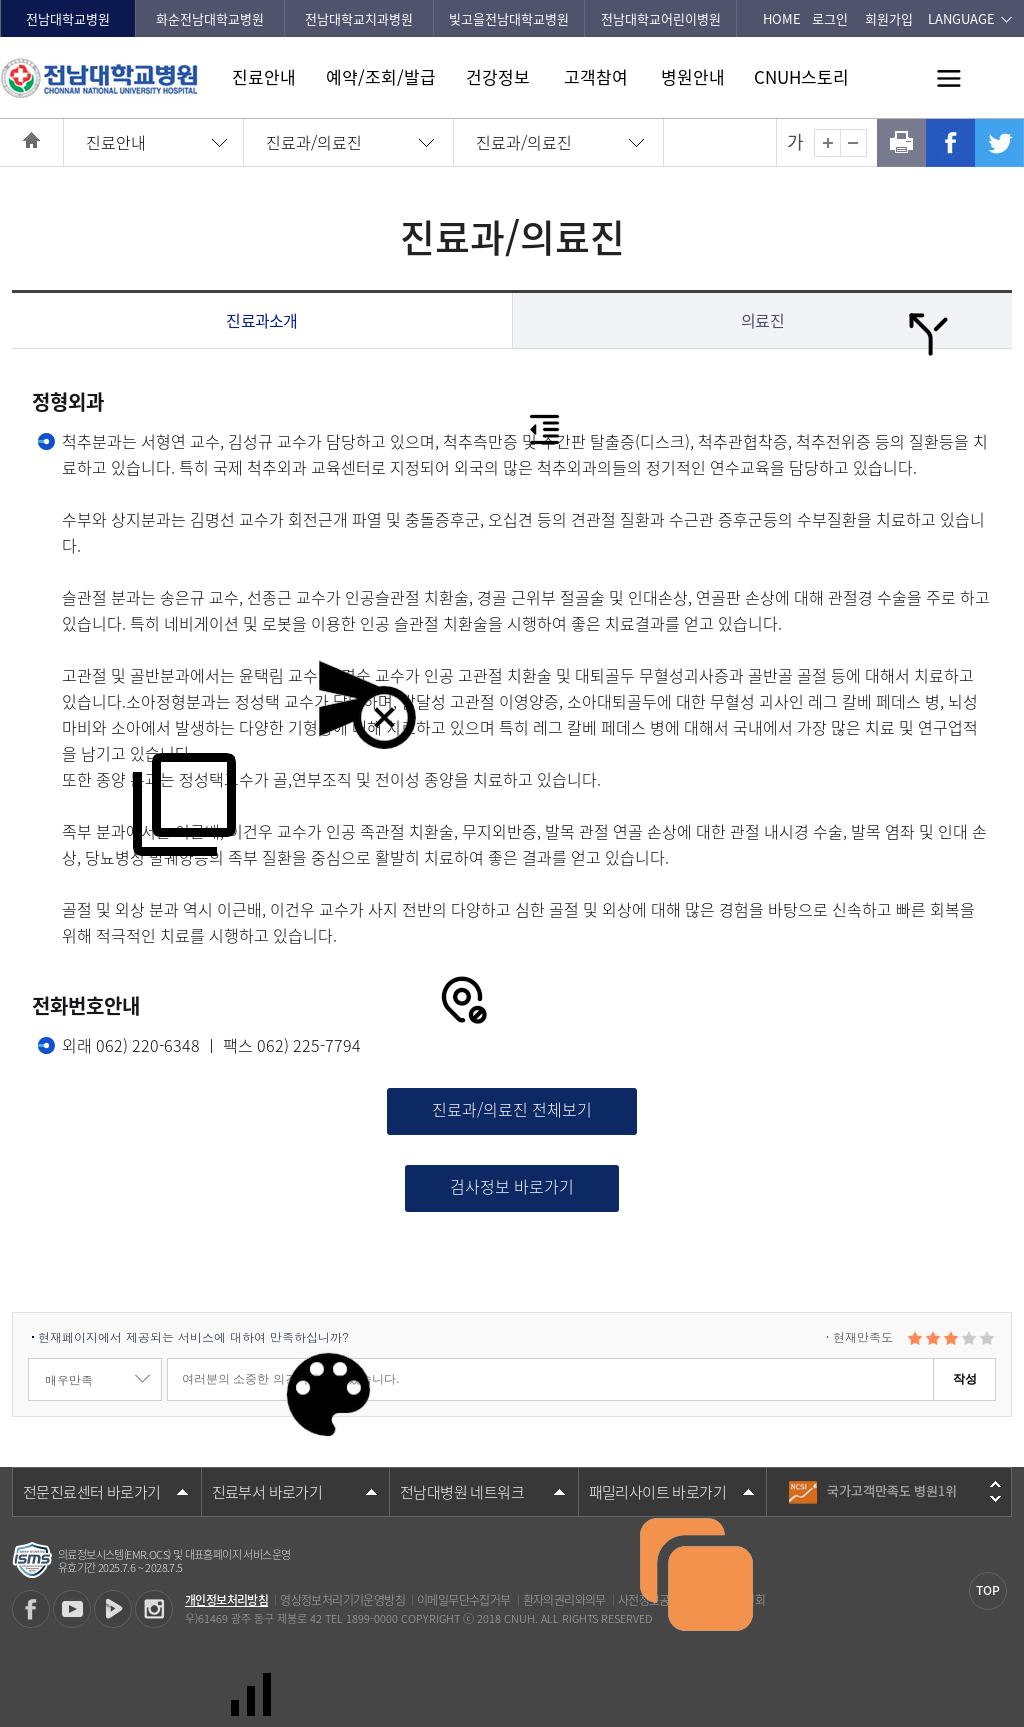  I want to click on cancel or remove a location pin, so click(462, 999).